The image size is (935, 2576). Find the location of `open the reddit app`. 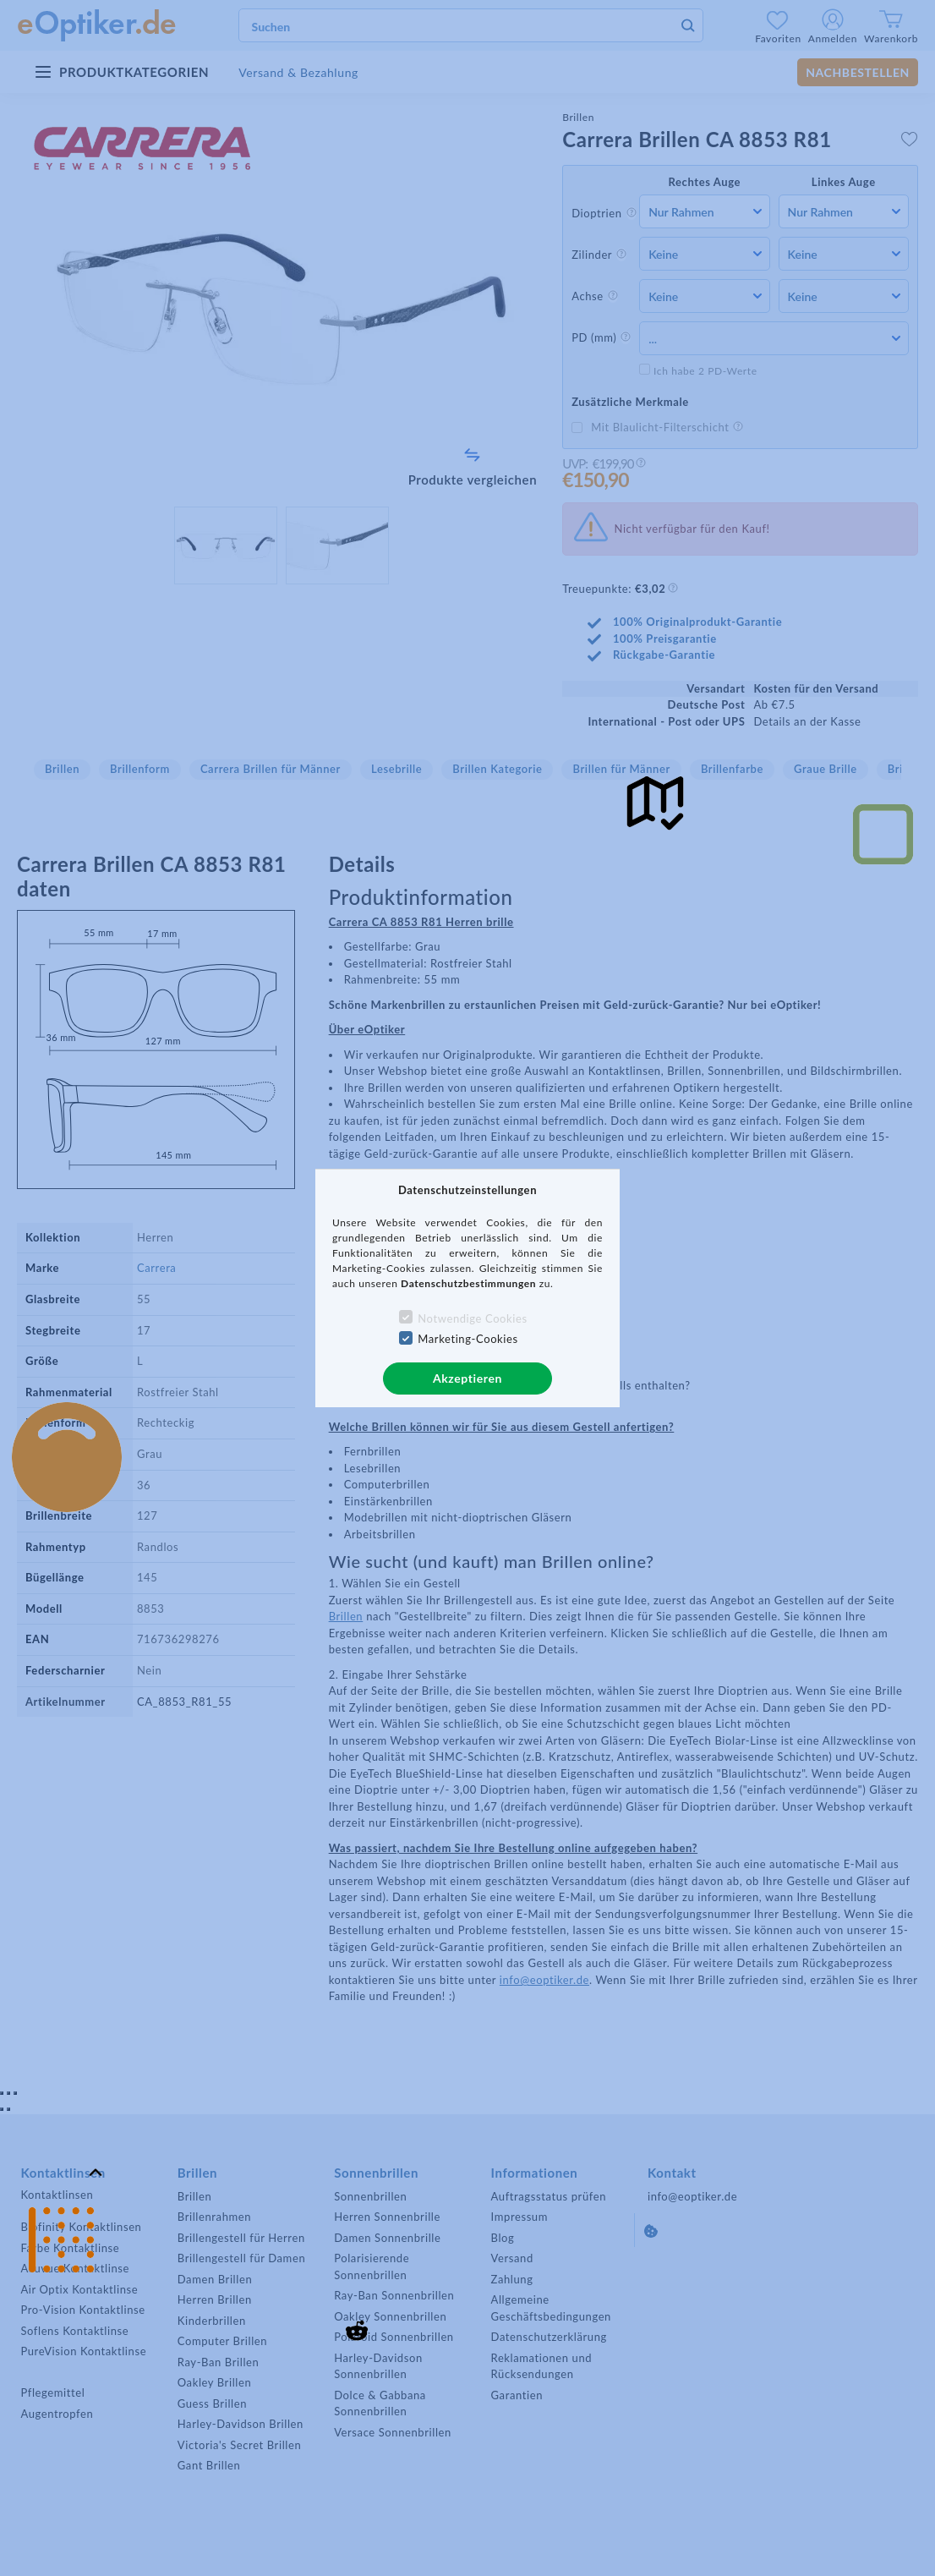

open the reddit app is located at coordinates (357, 2332).